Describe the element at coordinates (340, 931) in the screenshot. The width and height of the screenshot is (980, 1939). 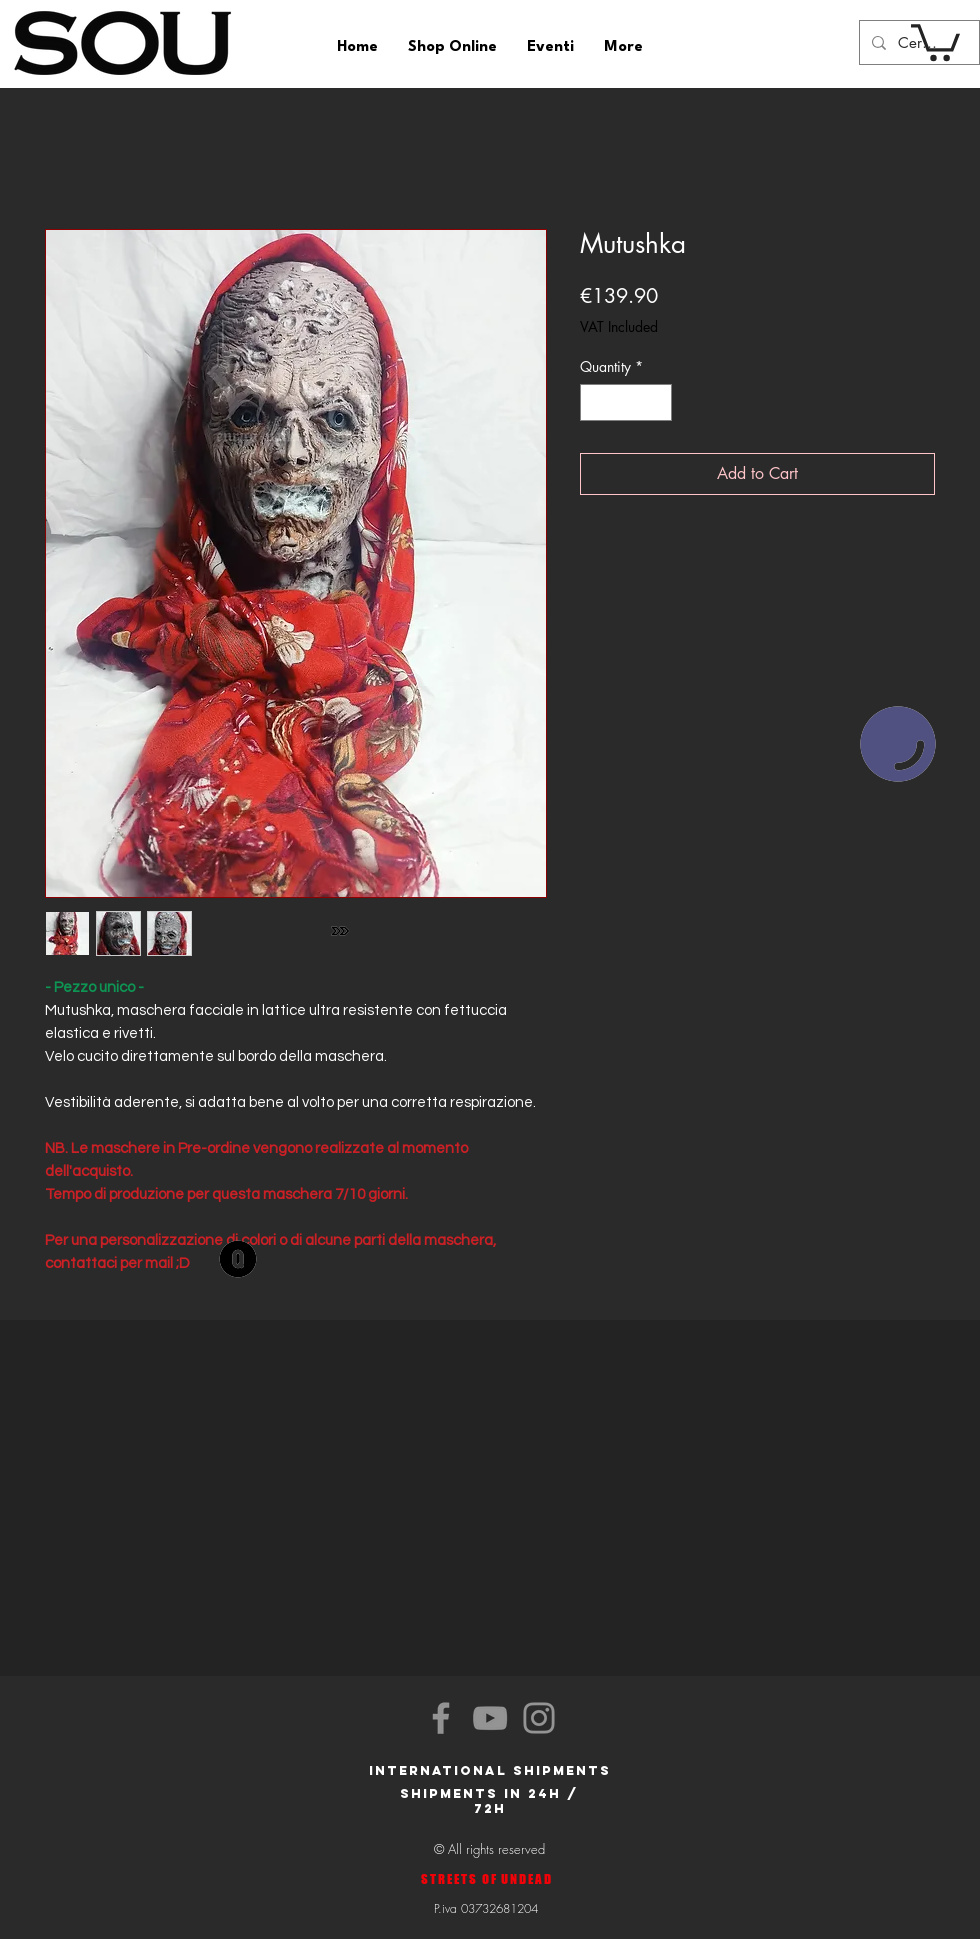
I see `inertia.js framework logo` at that location.